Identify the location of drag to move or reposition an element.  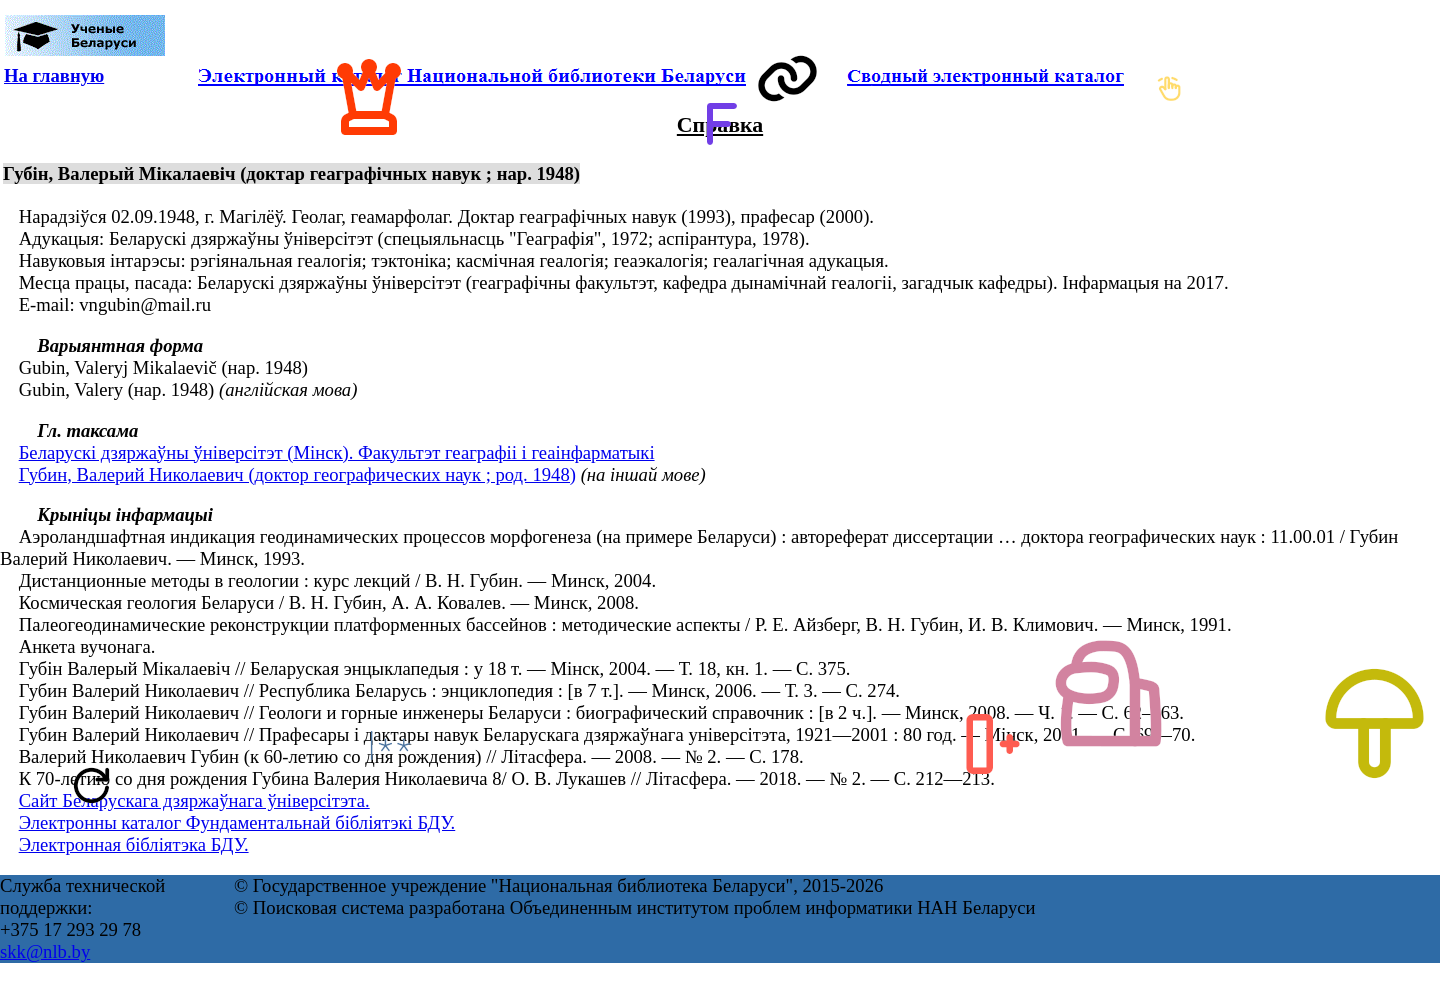
(1170, 88).